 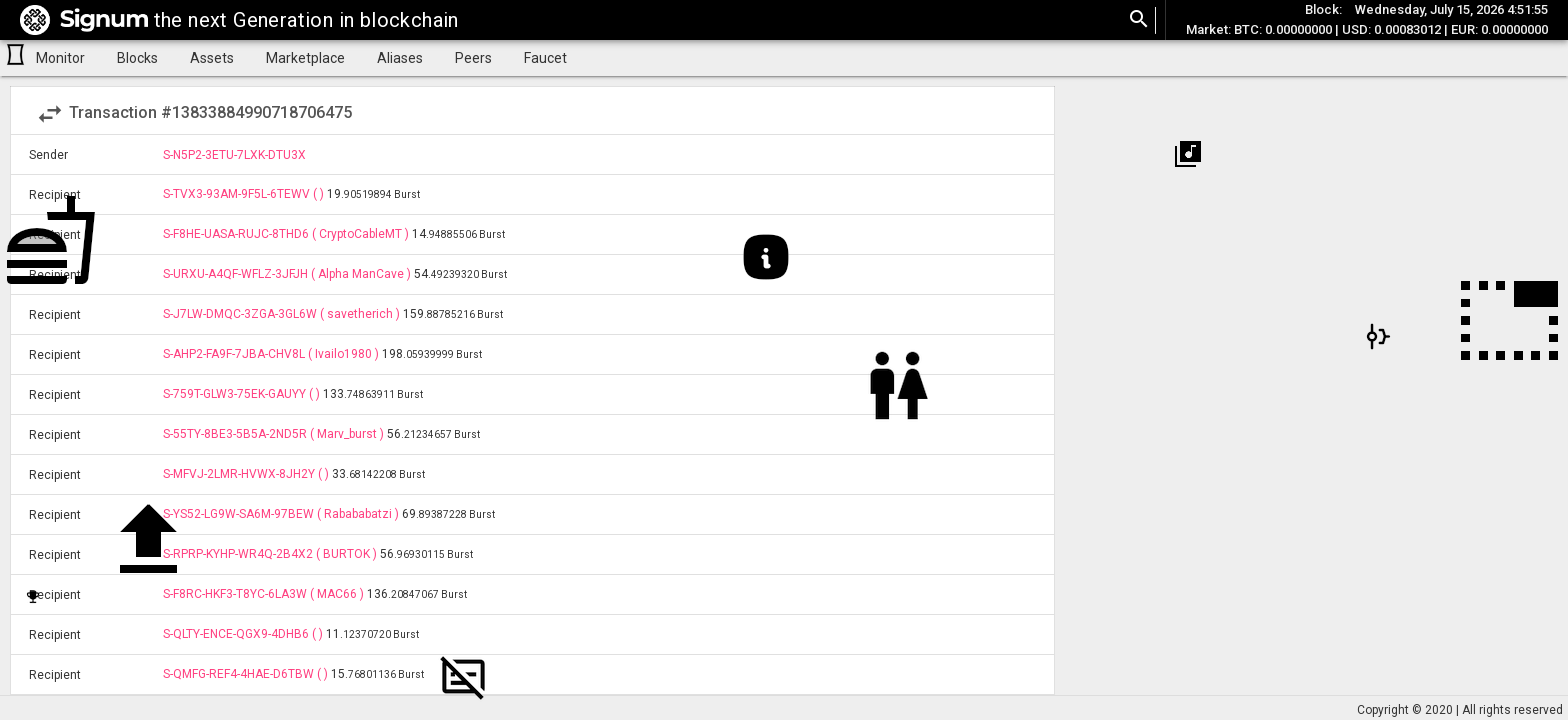 I want to click on view more information or details, so click(x=766, y=257).